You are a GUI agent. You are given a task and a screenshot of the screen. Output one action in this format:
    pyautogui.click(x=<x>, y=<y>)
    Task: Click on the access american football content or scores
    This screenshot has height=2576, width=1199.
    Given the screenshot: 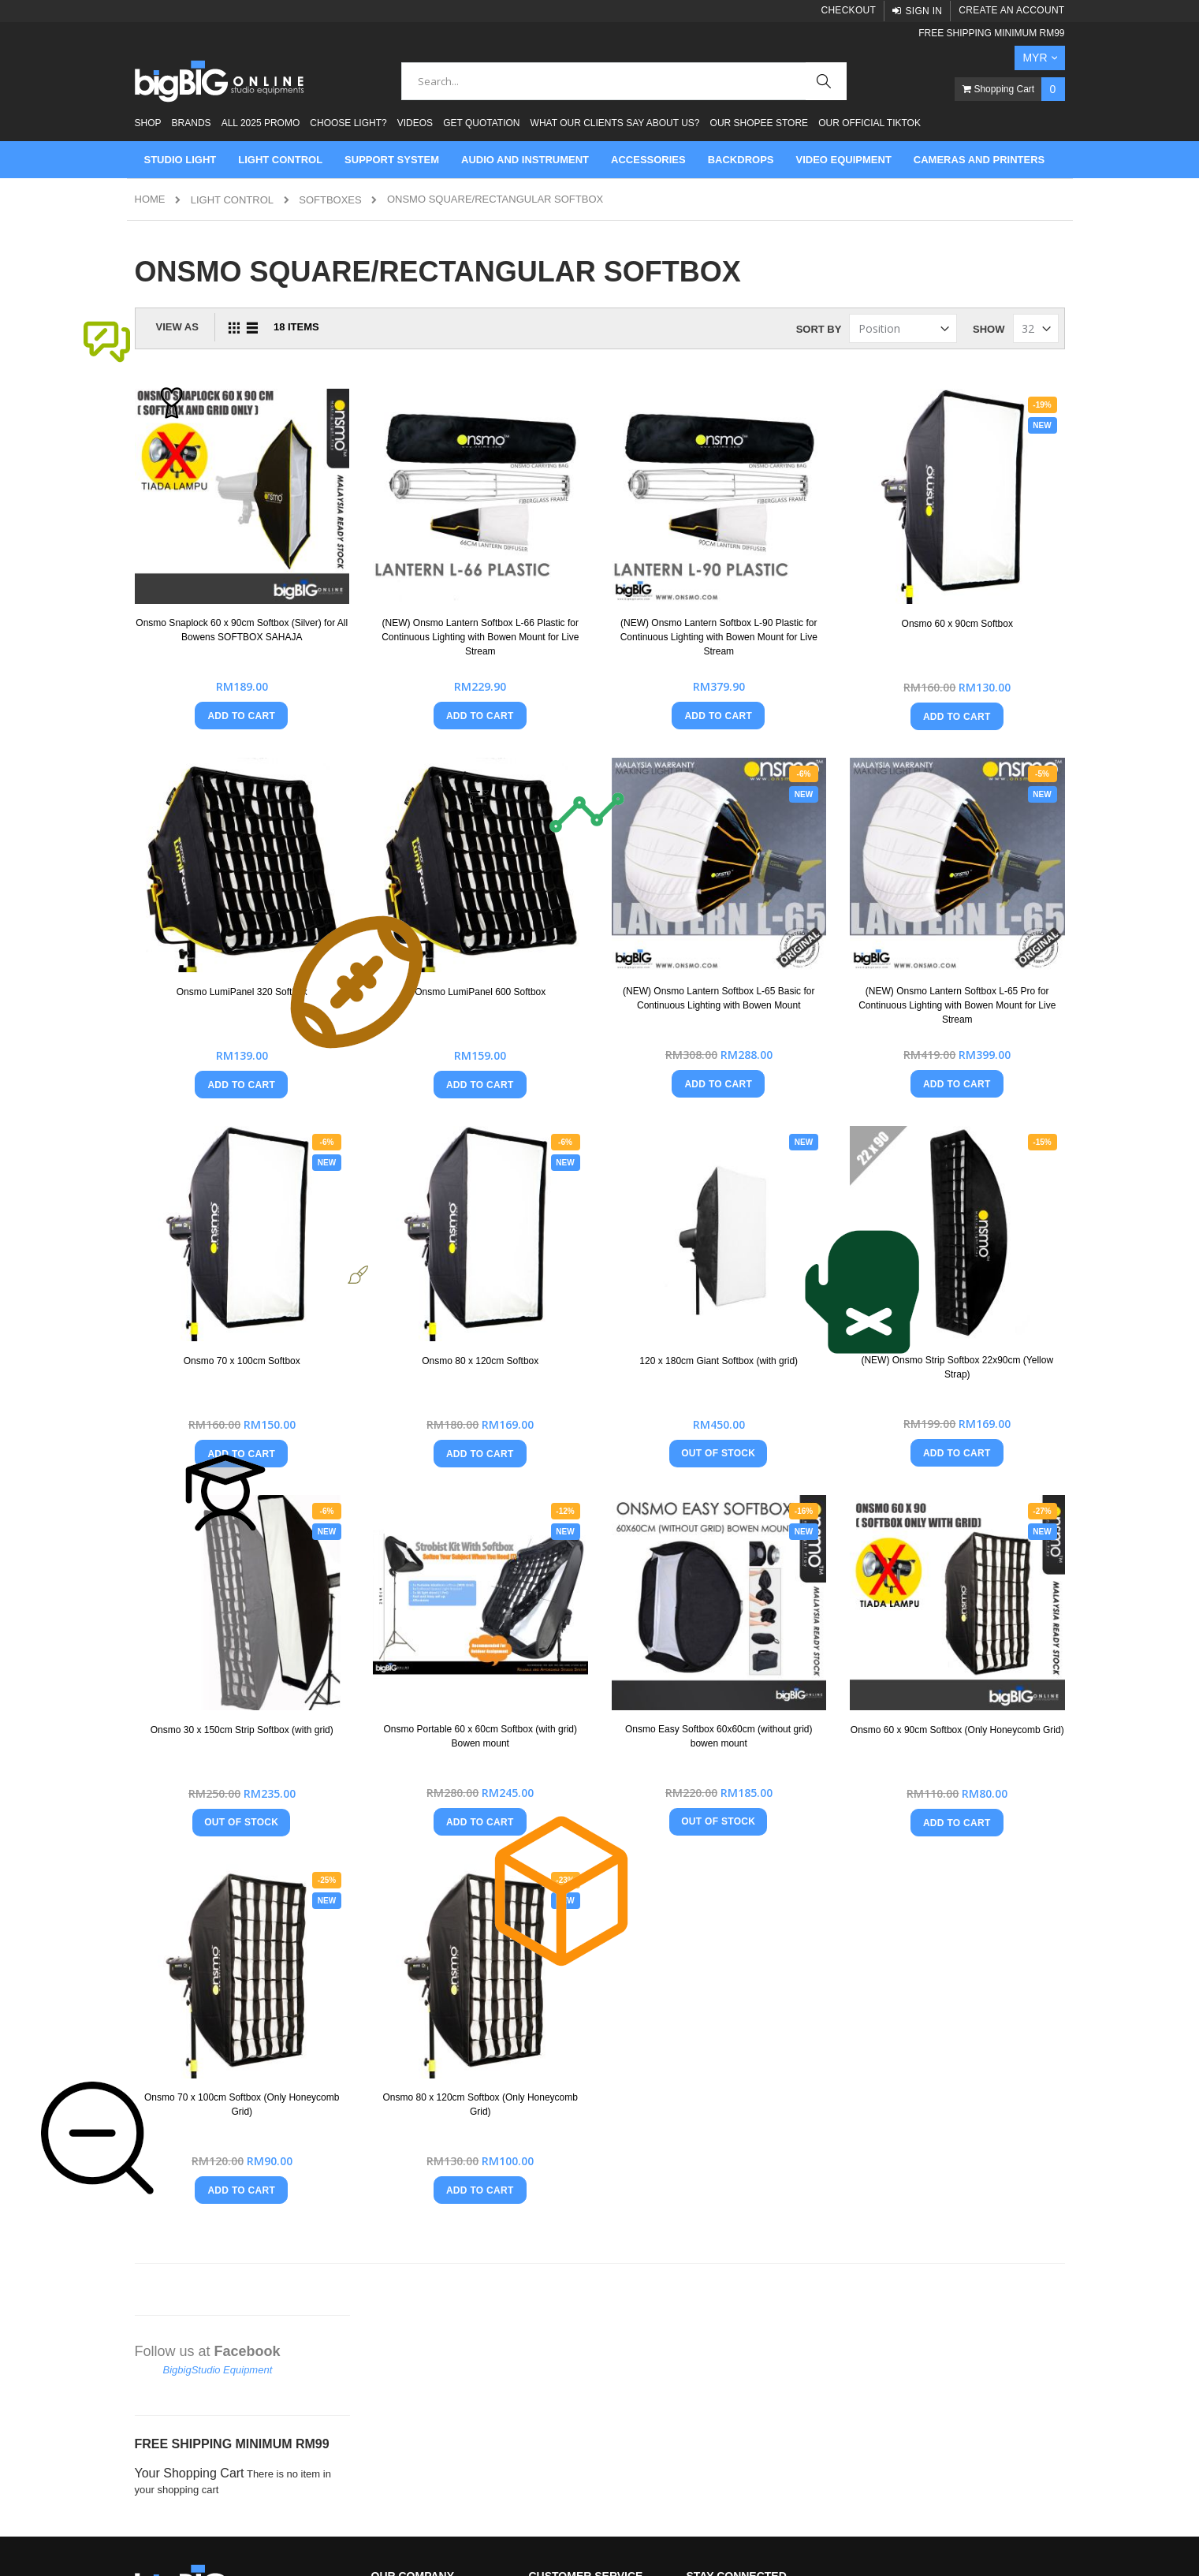 What is the action you would take?
    pyautogui.click(x=356, y=982)
    